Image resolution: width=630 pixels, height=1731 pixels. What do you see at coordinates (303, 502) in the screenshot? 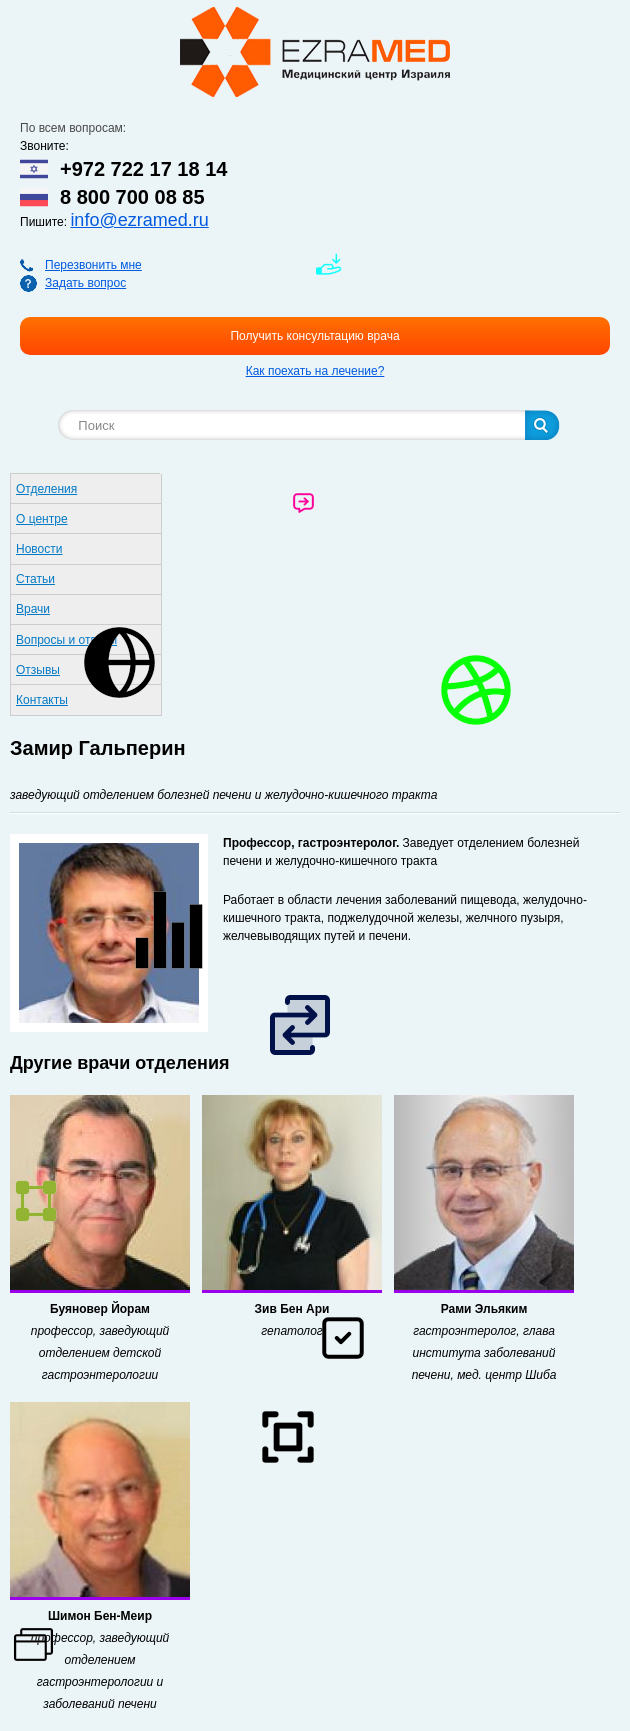
I see `forward a message to another recipient` at bounding box center [303, 502].